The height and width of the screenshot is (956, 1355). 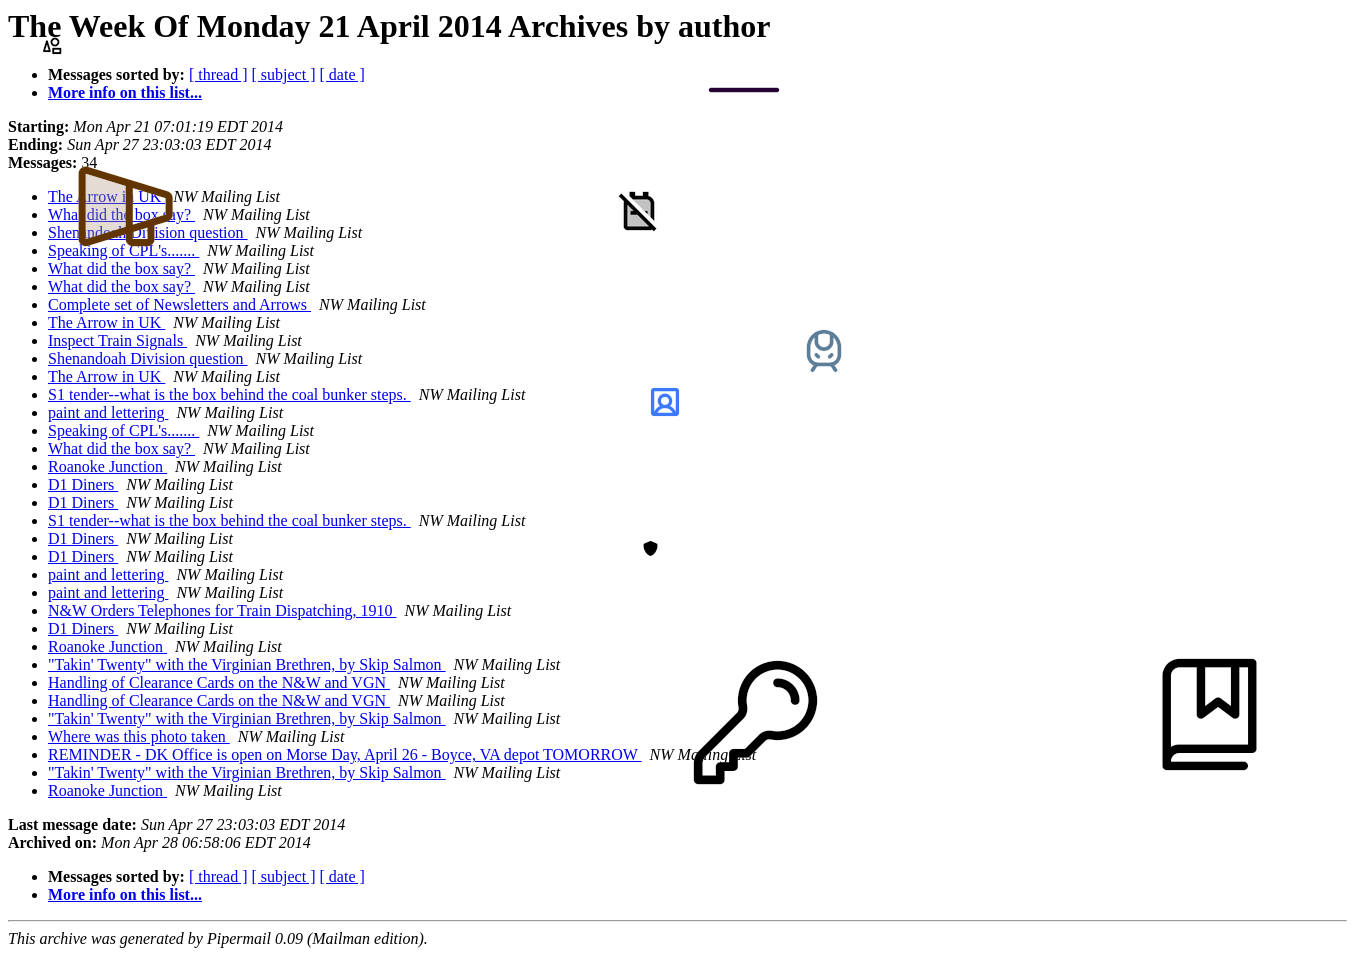 What do you see at coordinates (824, 351) in the screenshot?
I see `view train or rail transit options` at bounding box center [824, 351].